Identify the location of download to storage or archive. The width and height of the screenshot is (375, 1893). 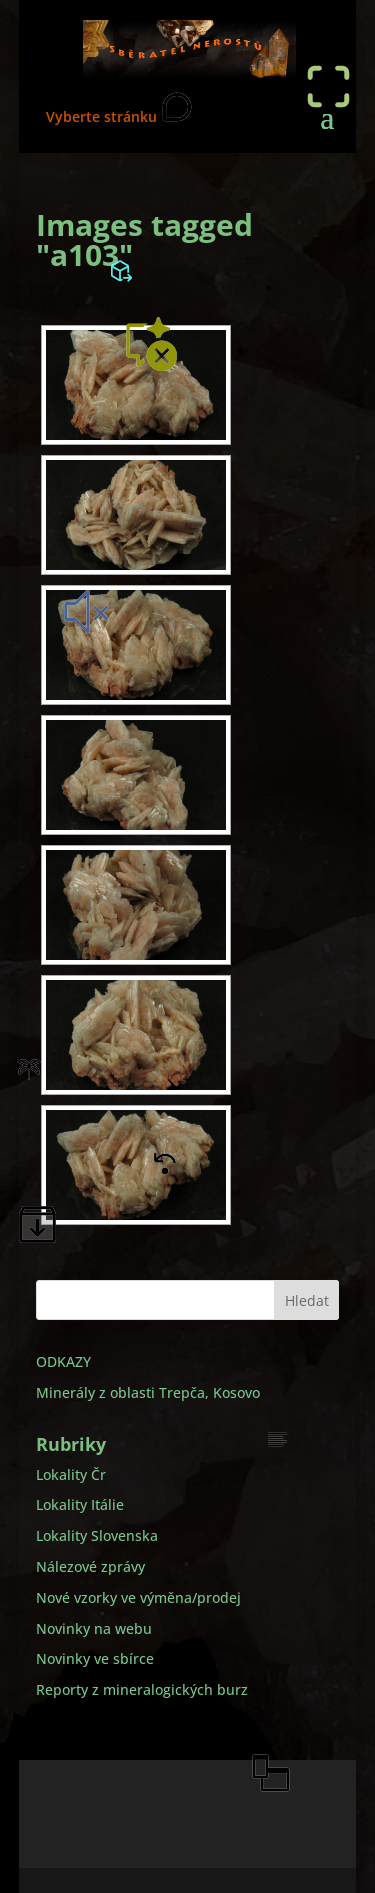
(37, 1224).